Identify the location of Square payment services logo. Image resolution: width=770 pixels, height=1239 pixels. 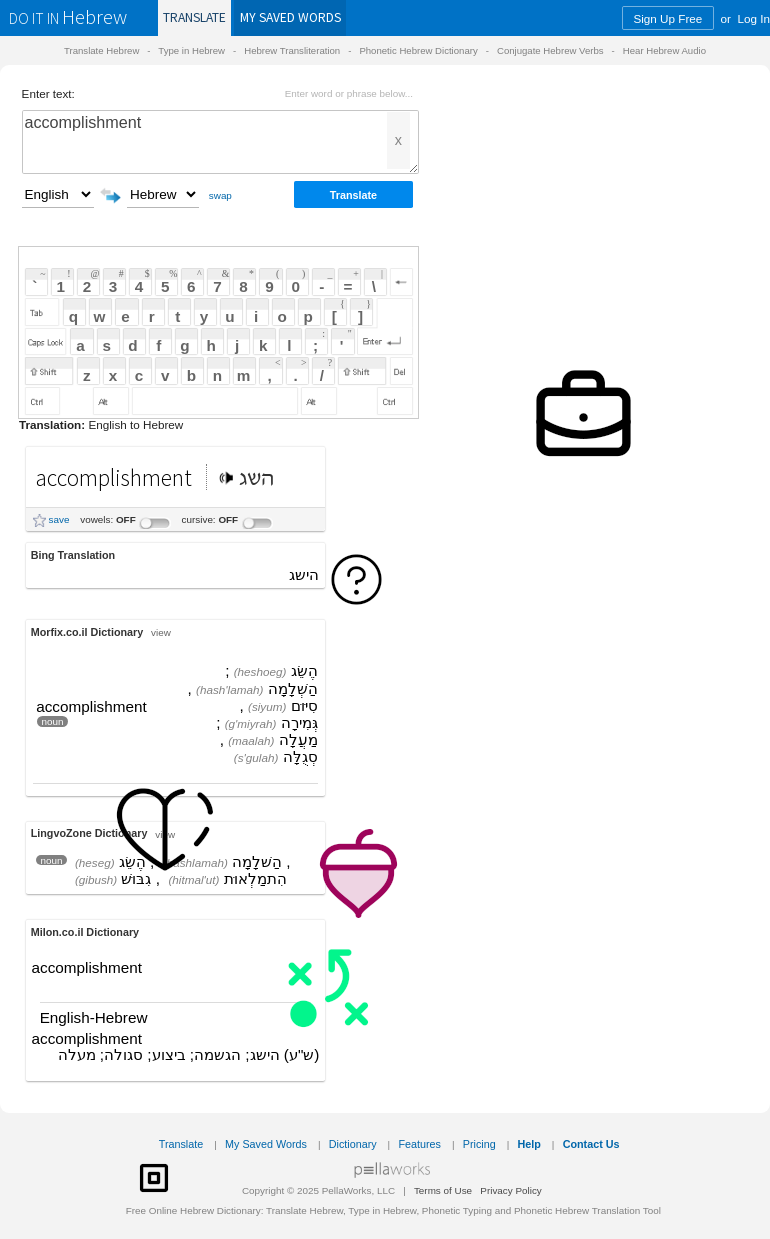
(154, 1178).